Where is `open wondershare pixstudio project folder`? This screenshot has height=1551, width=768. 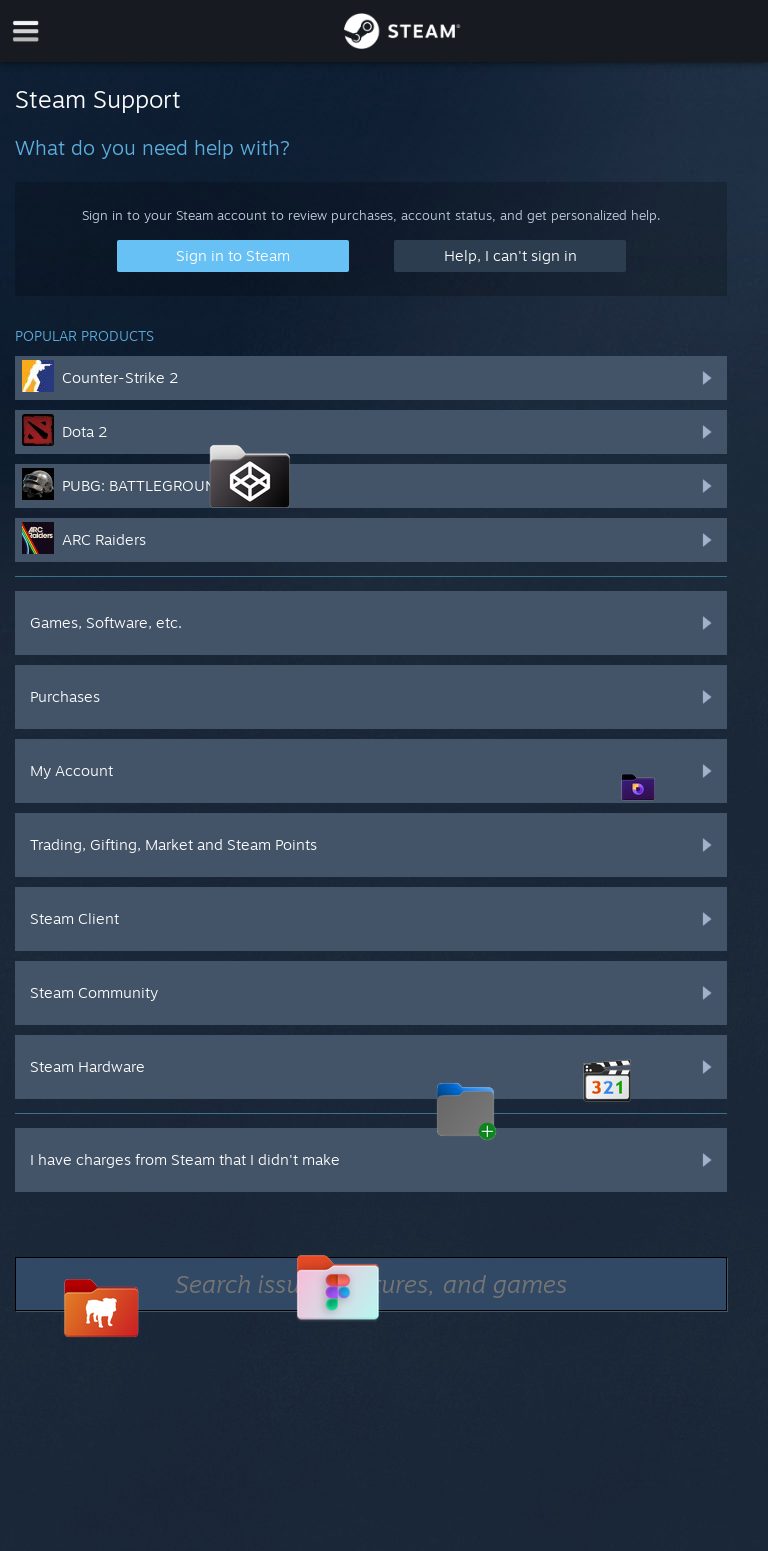 open wondershare pixstudio project folder is located at coordinates (638, 788).